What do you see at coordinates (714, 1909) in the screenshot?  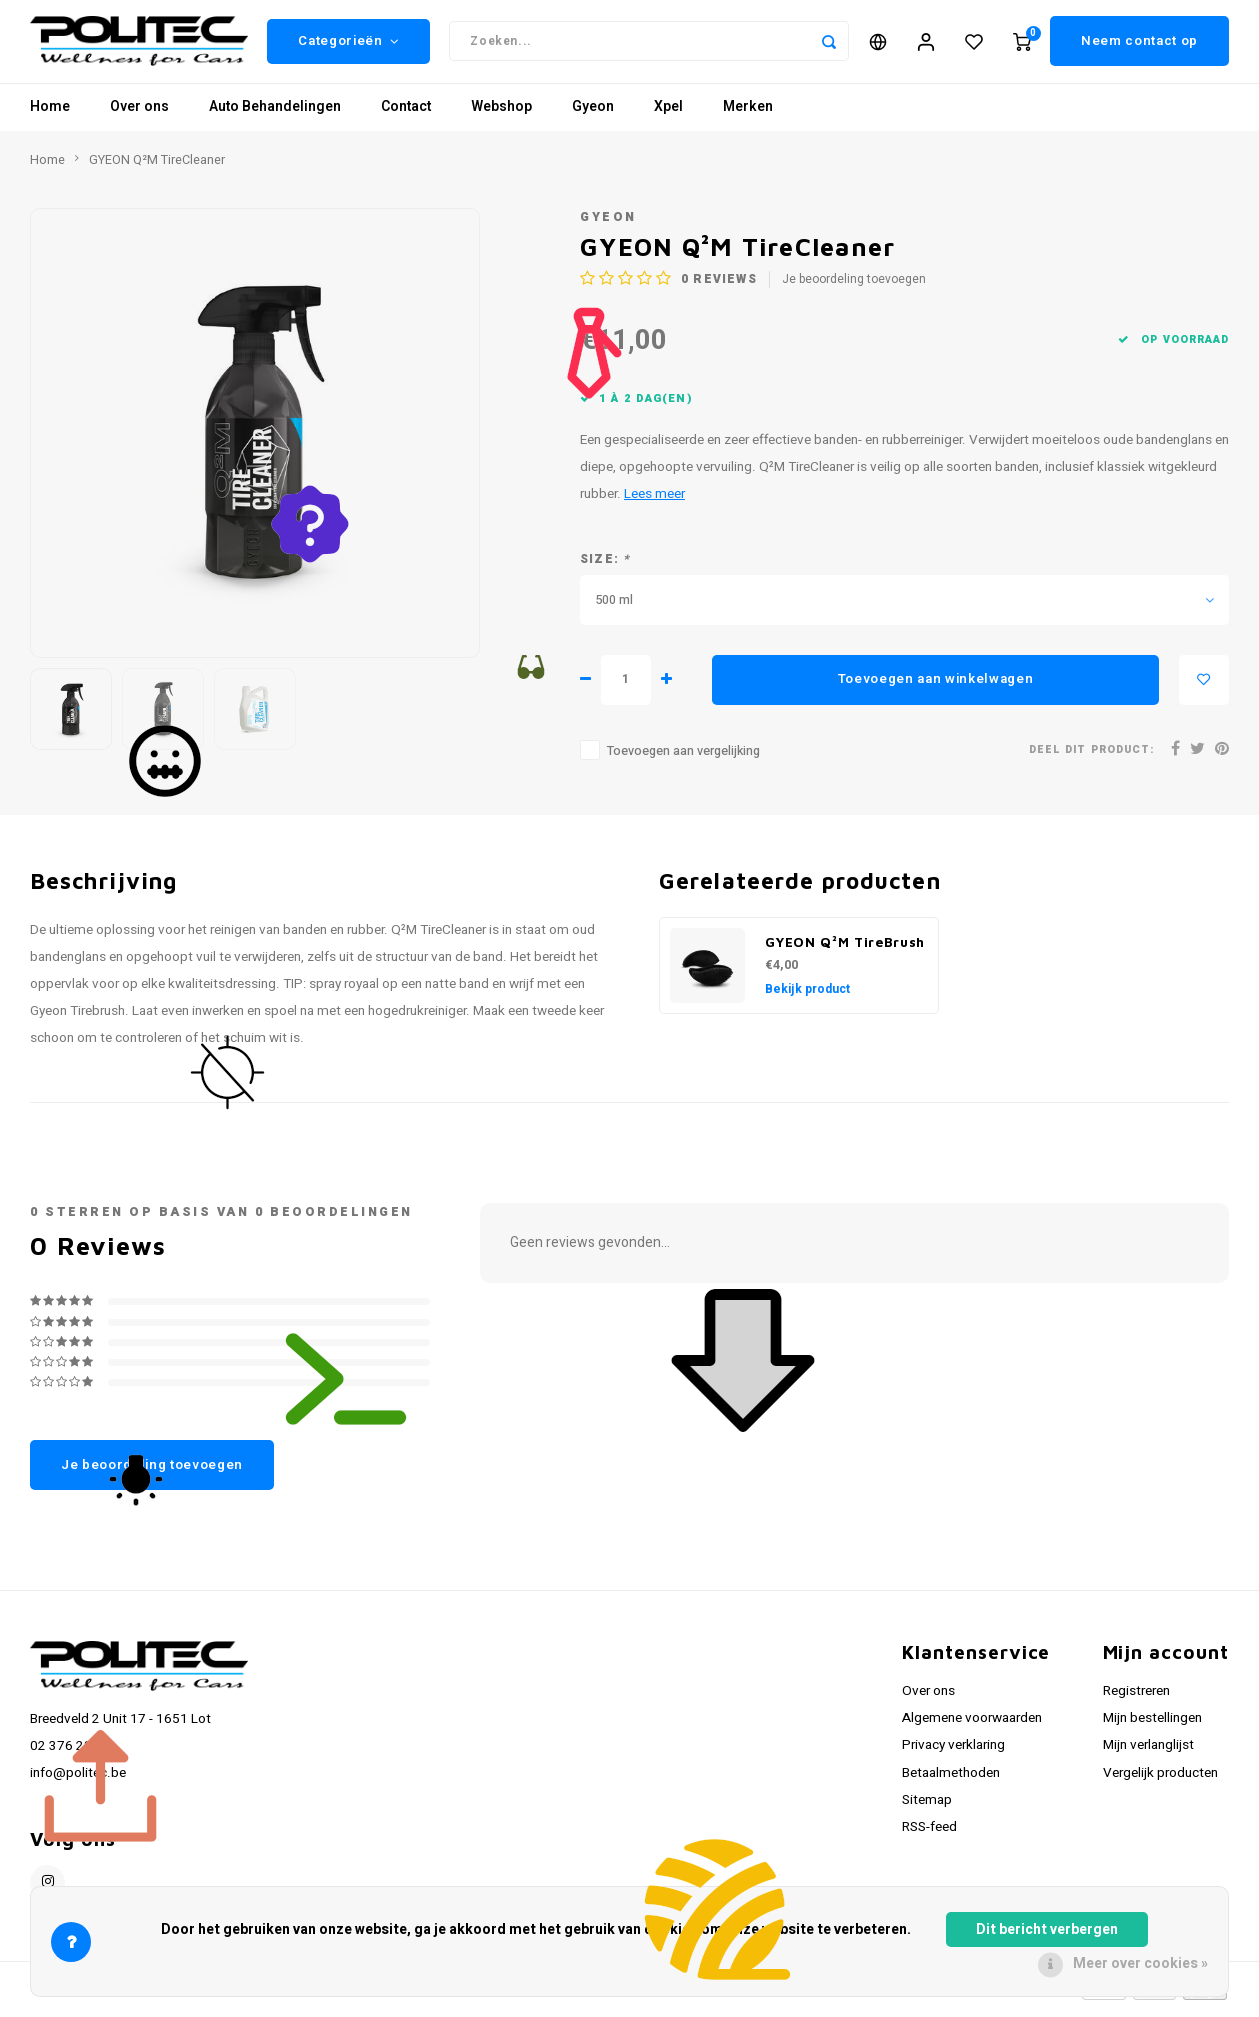 I see `access yarn or knitting-related content` at bounding box center [714, 1909].